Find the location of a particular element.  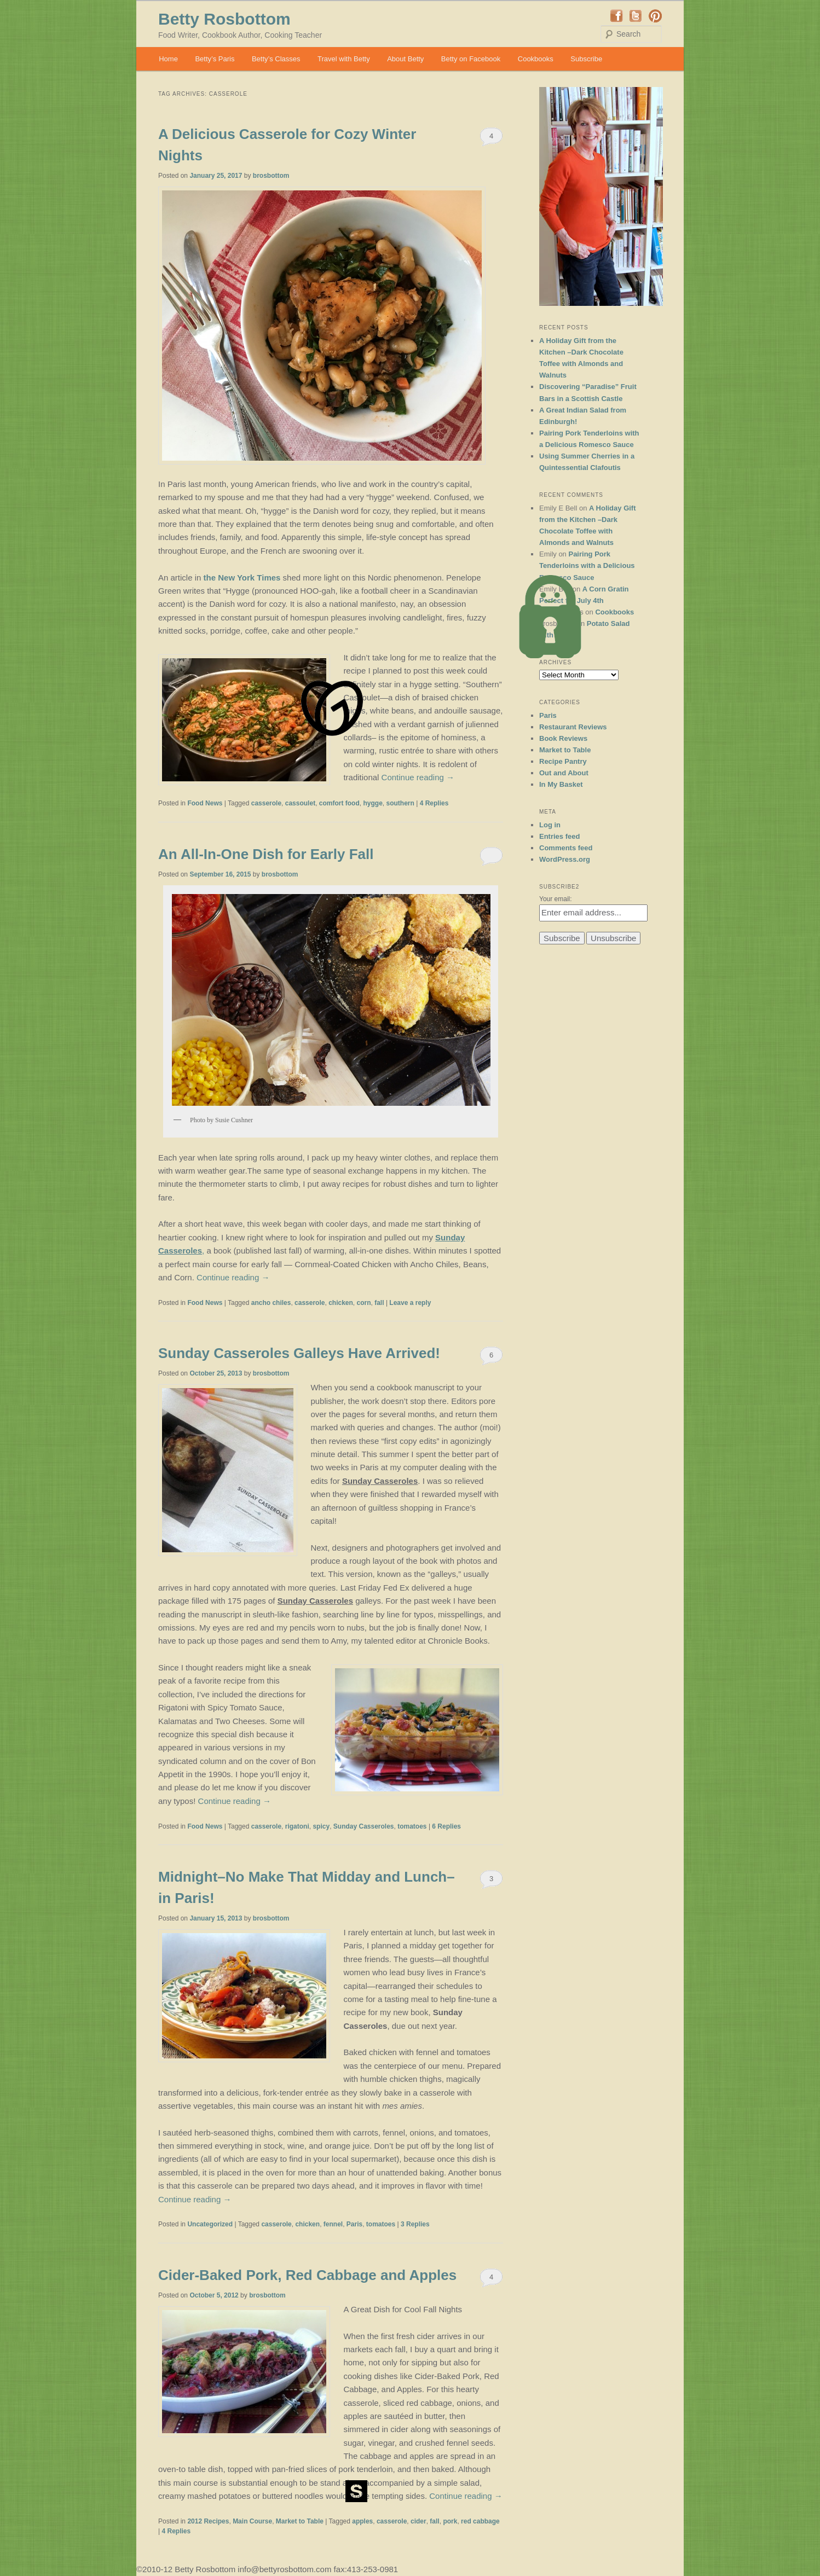

visit GoDaddy website or services is located at coordinates (332, 708).